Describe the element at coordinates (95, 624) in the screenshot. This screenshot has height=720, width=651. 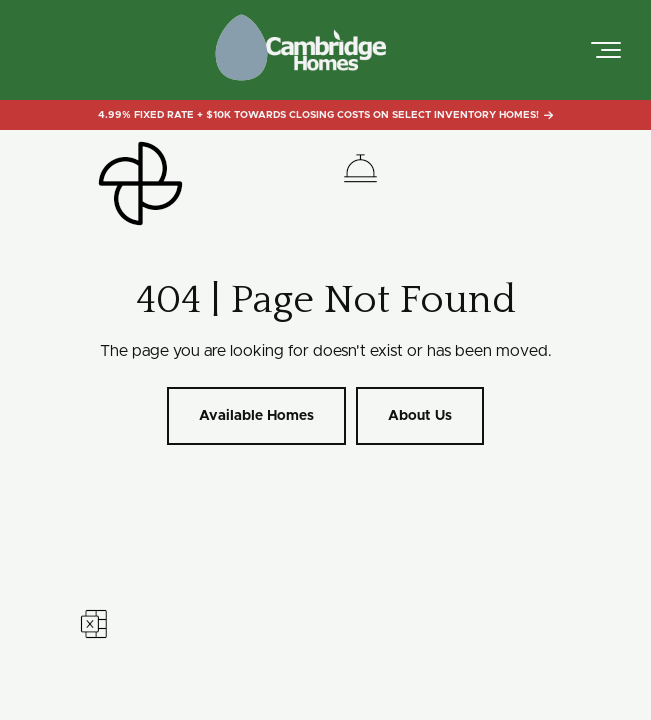
I see `open microsoft excel` at that location.